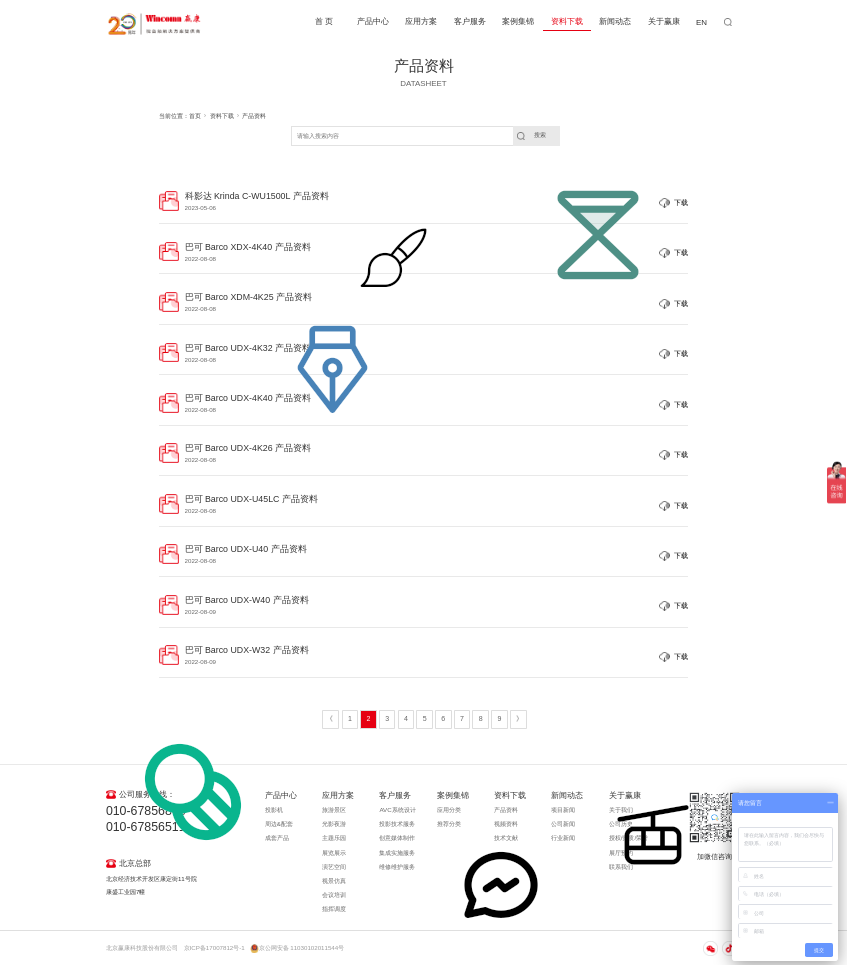 The image size is (847, 965). What do you see at coordinates (598, 235) in the screenshot?
I see `indicates high time remaining on a timer or process` at bounding box center [598, 235].